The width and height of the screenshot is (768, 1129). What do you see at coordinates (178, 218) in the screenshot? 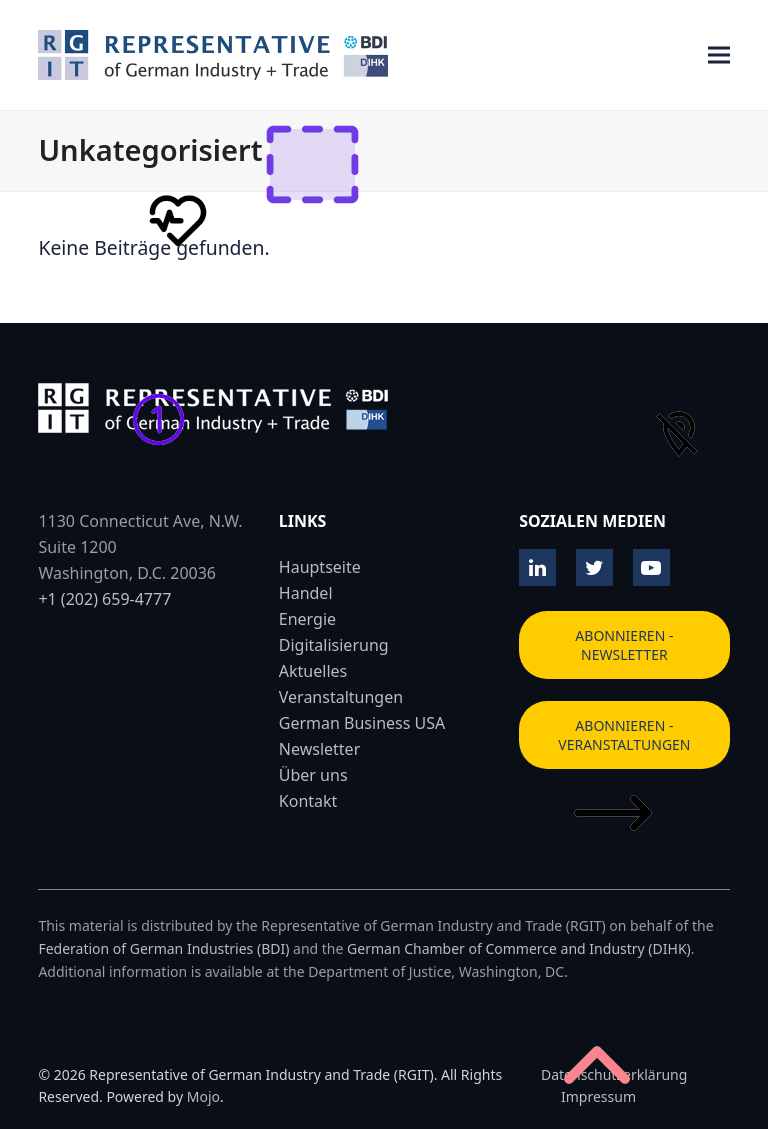
I see `view health or fitness metrics` at bounding box center [178, 218].